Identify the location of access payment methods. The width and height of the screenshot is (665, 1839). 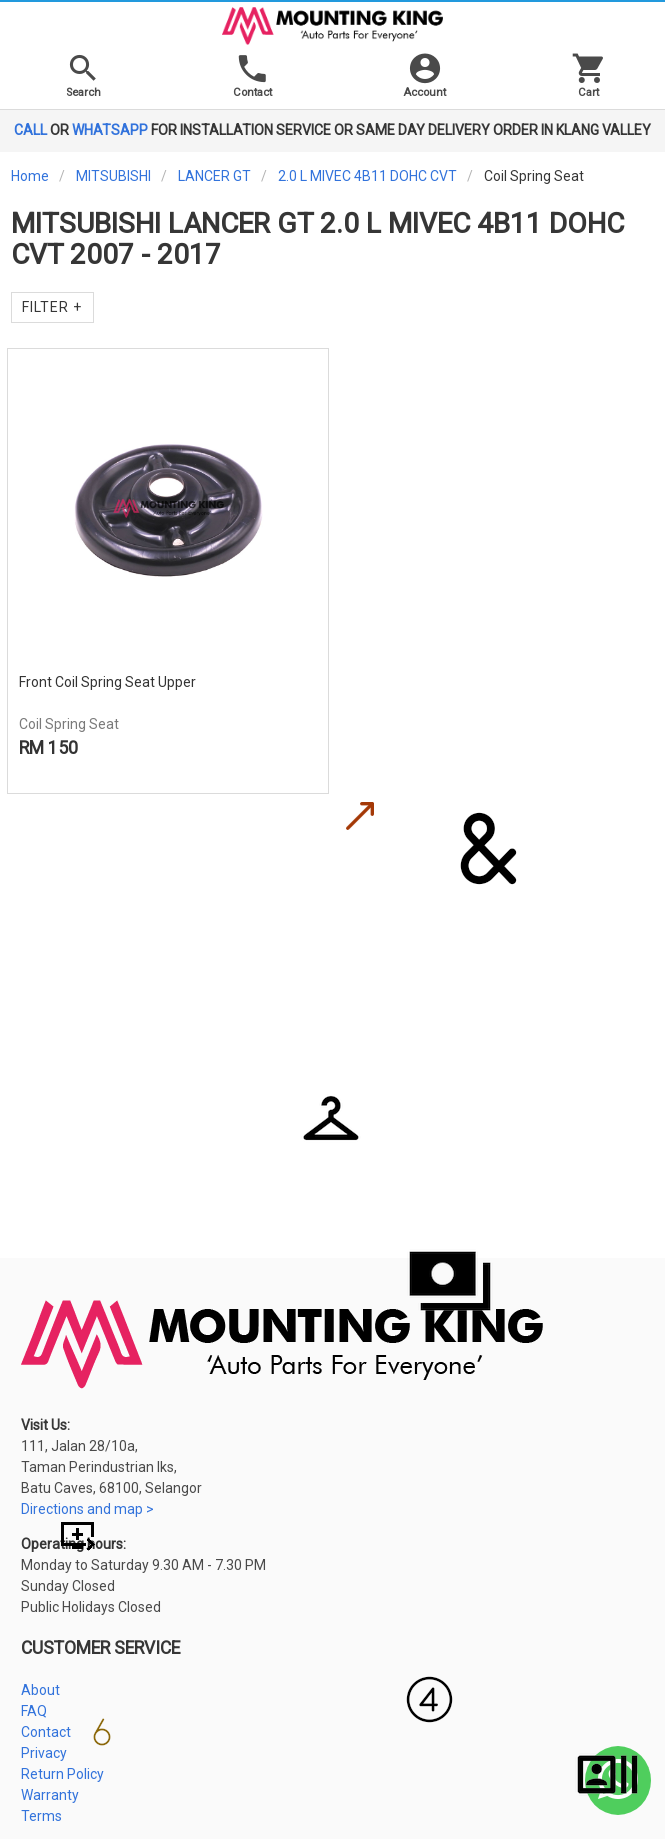
(450, 1281).